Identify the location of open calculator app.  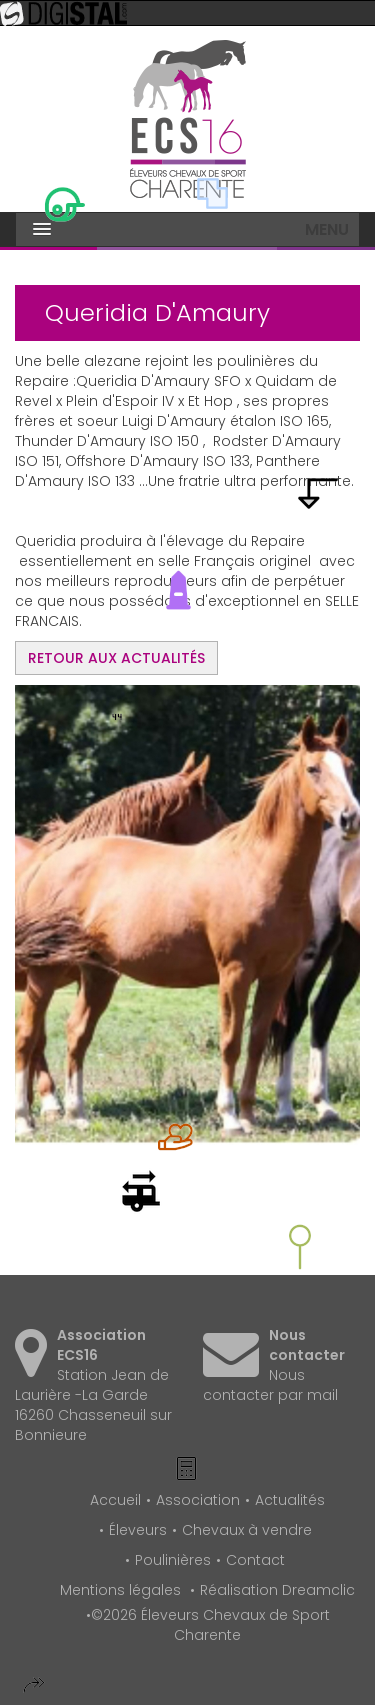
(186, 1468).